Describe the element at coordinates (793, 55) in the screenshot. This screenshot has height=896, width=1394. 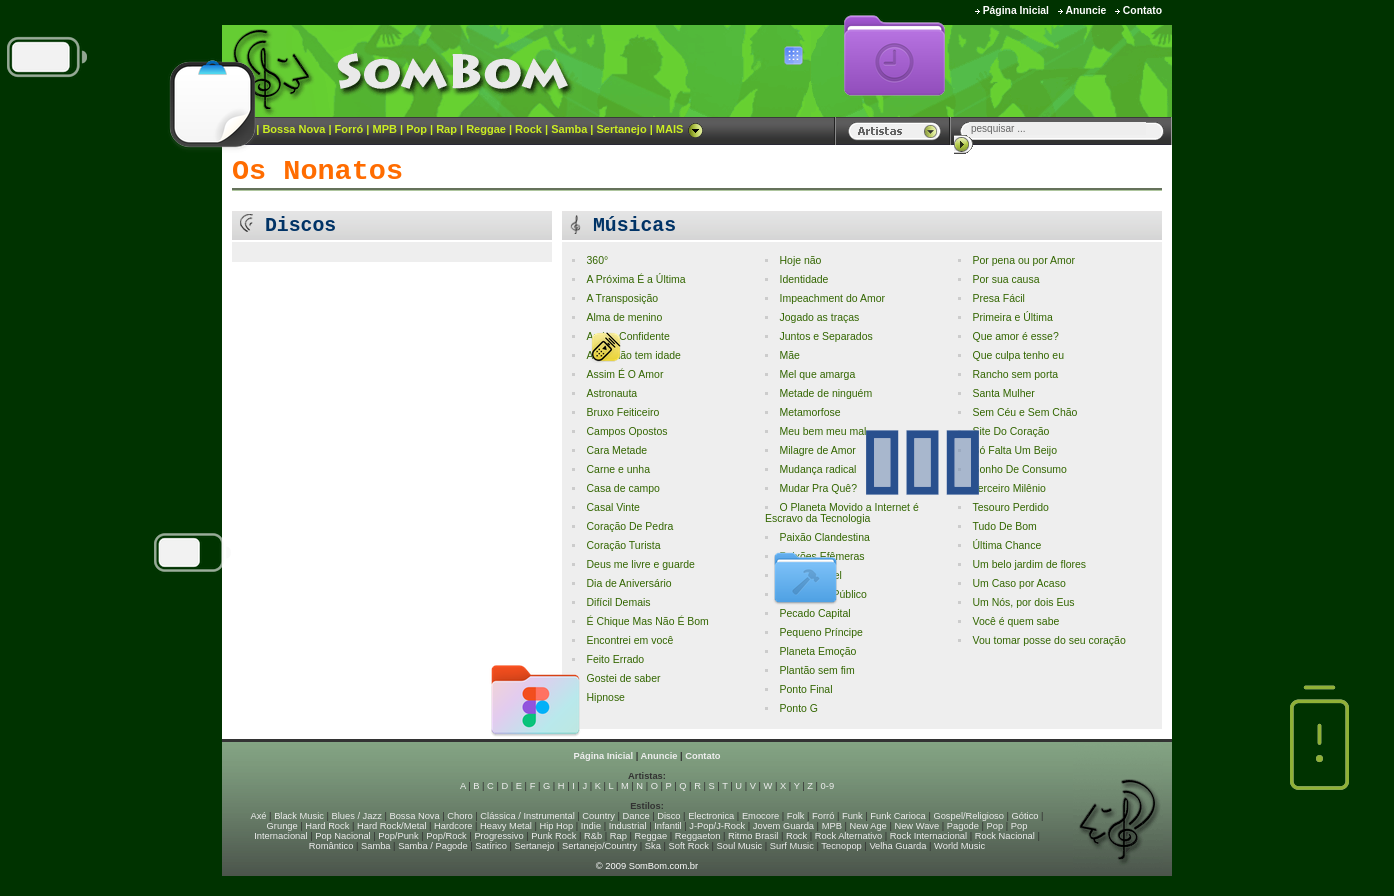
I see `open the app launcher or application grid` at that location.